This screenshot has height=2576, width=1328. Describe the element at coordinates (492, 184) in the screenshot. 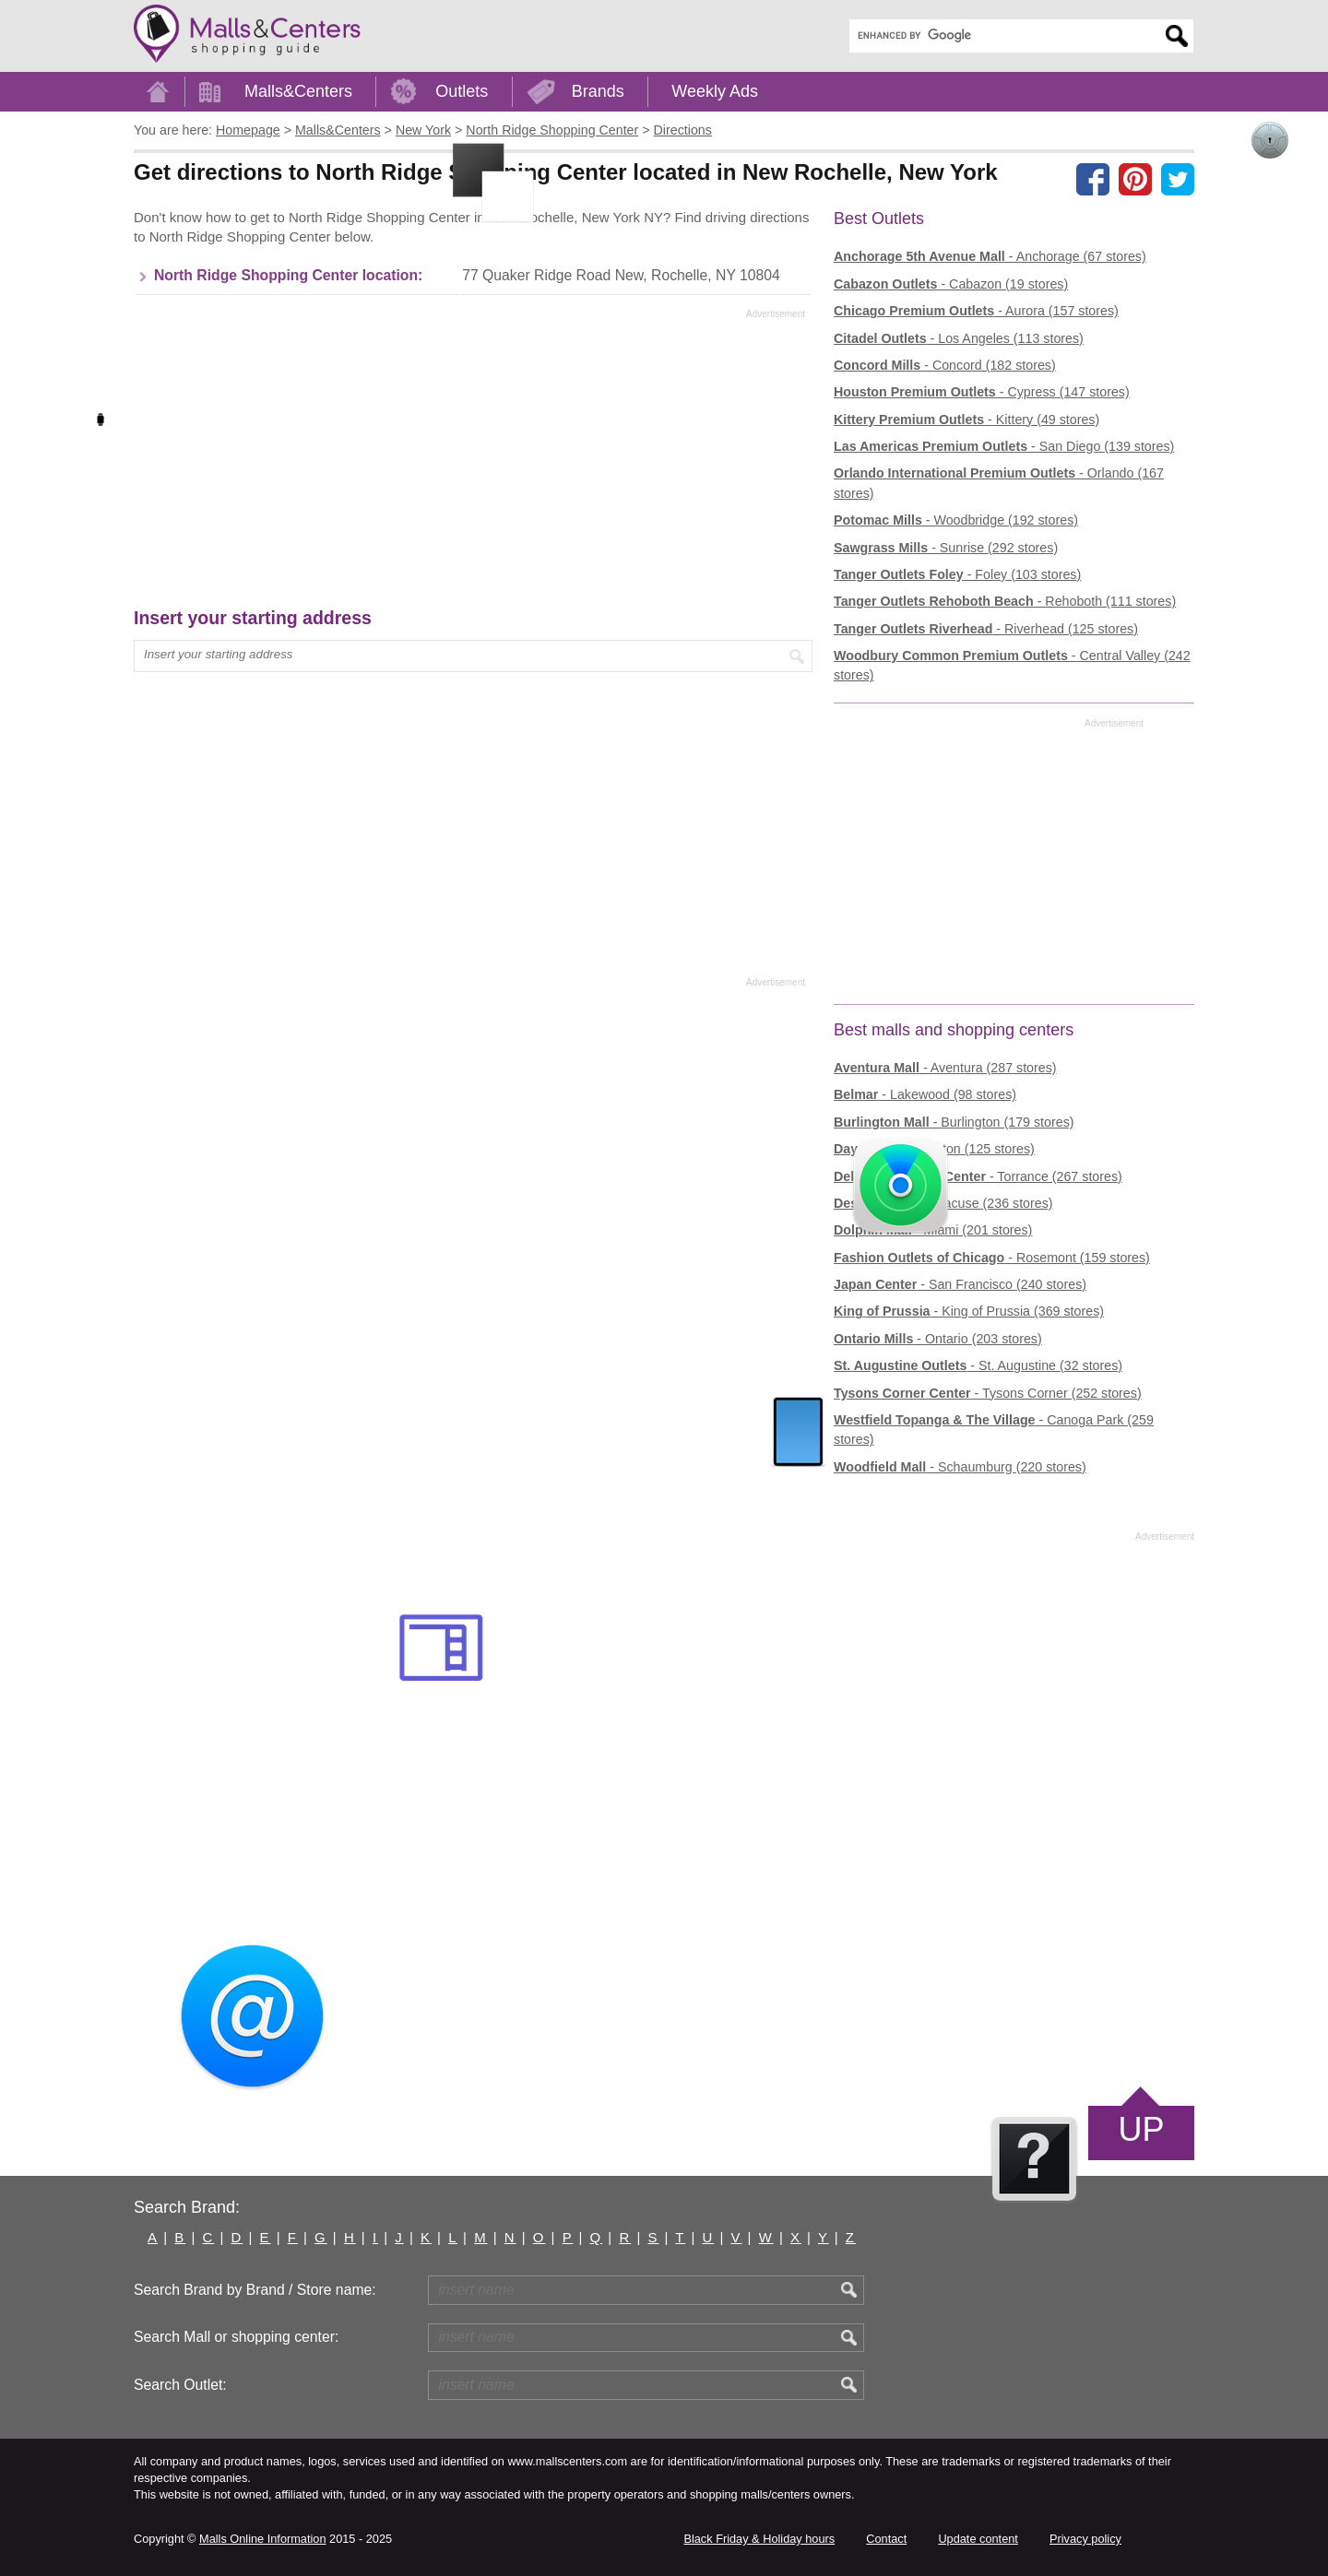

I see `toggle high contrast mode` at that location.